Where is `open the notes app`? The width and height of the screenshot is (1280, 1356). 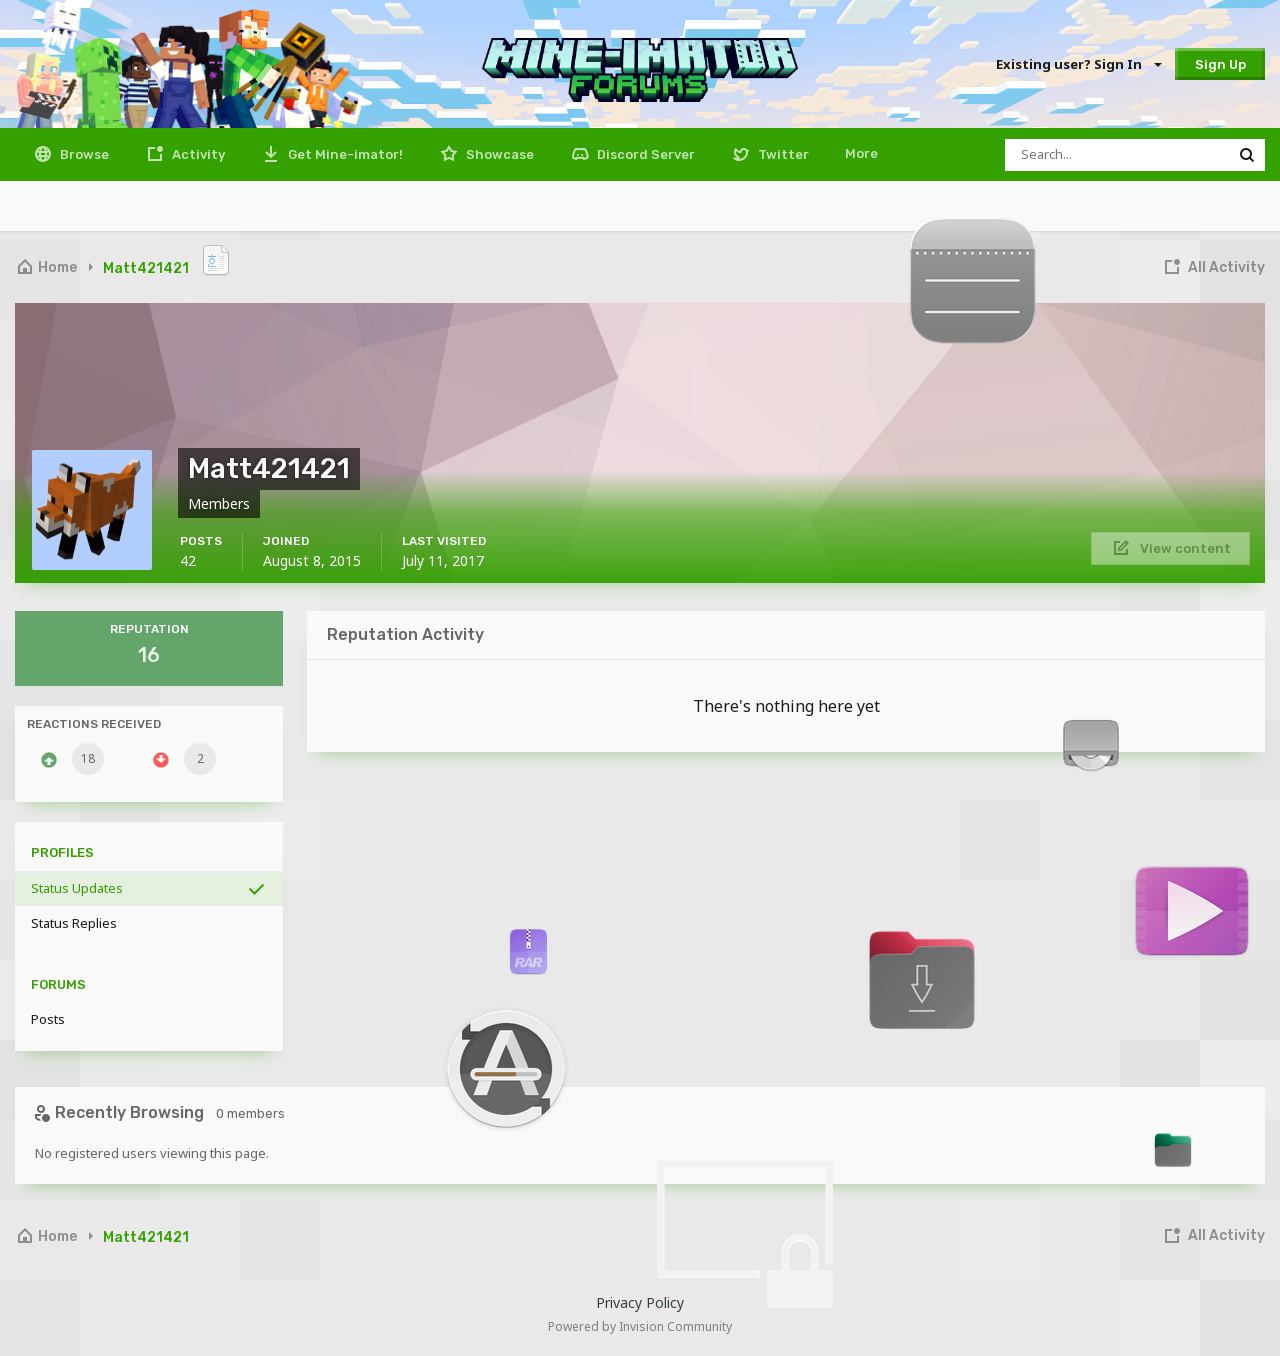
open the notes app is located at coordinates (972, 280).